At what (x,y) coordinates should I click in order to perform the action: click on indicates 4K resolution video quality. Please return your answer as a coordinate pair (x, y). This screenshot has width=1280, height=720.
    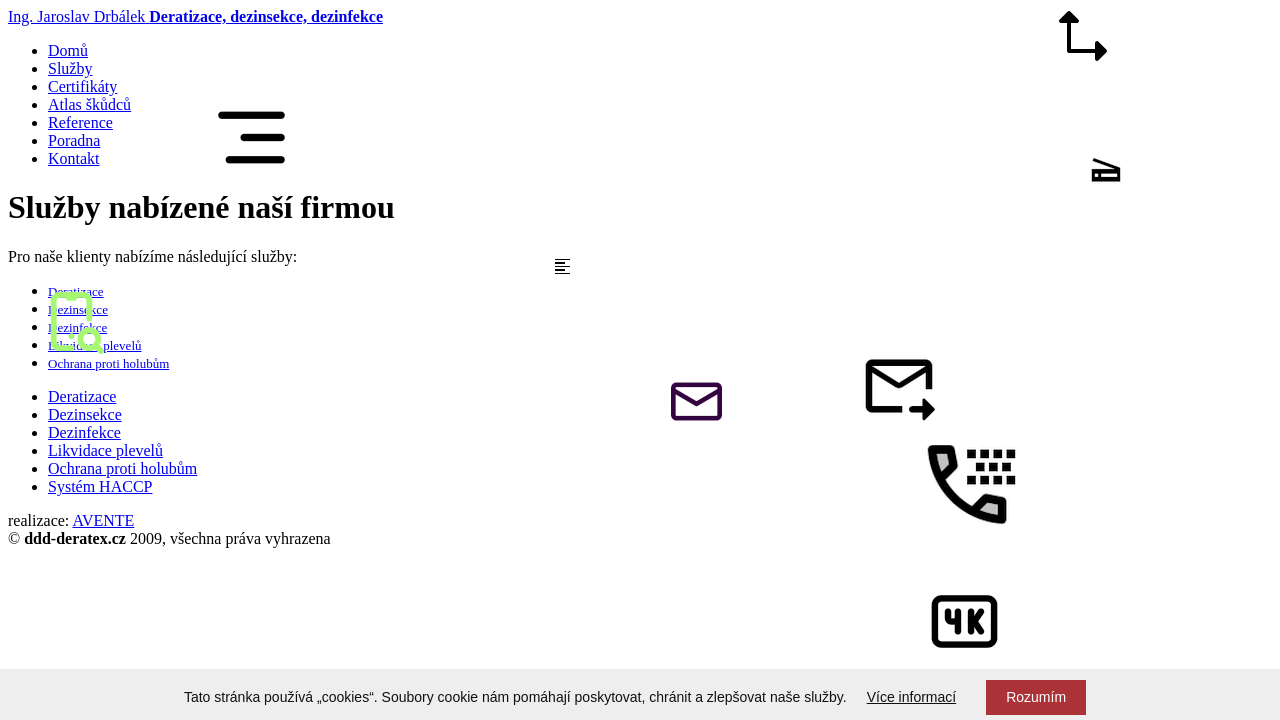
    Looking at the image, I should click on (964, 621).